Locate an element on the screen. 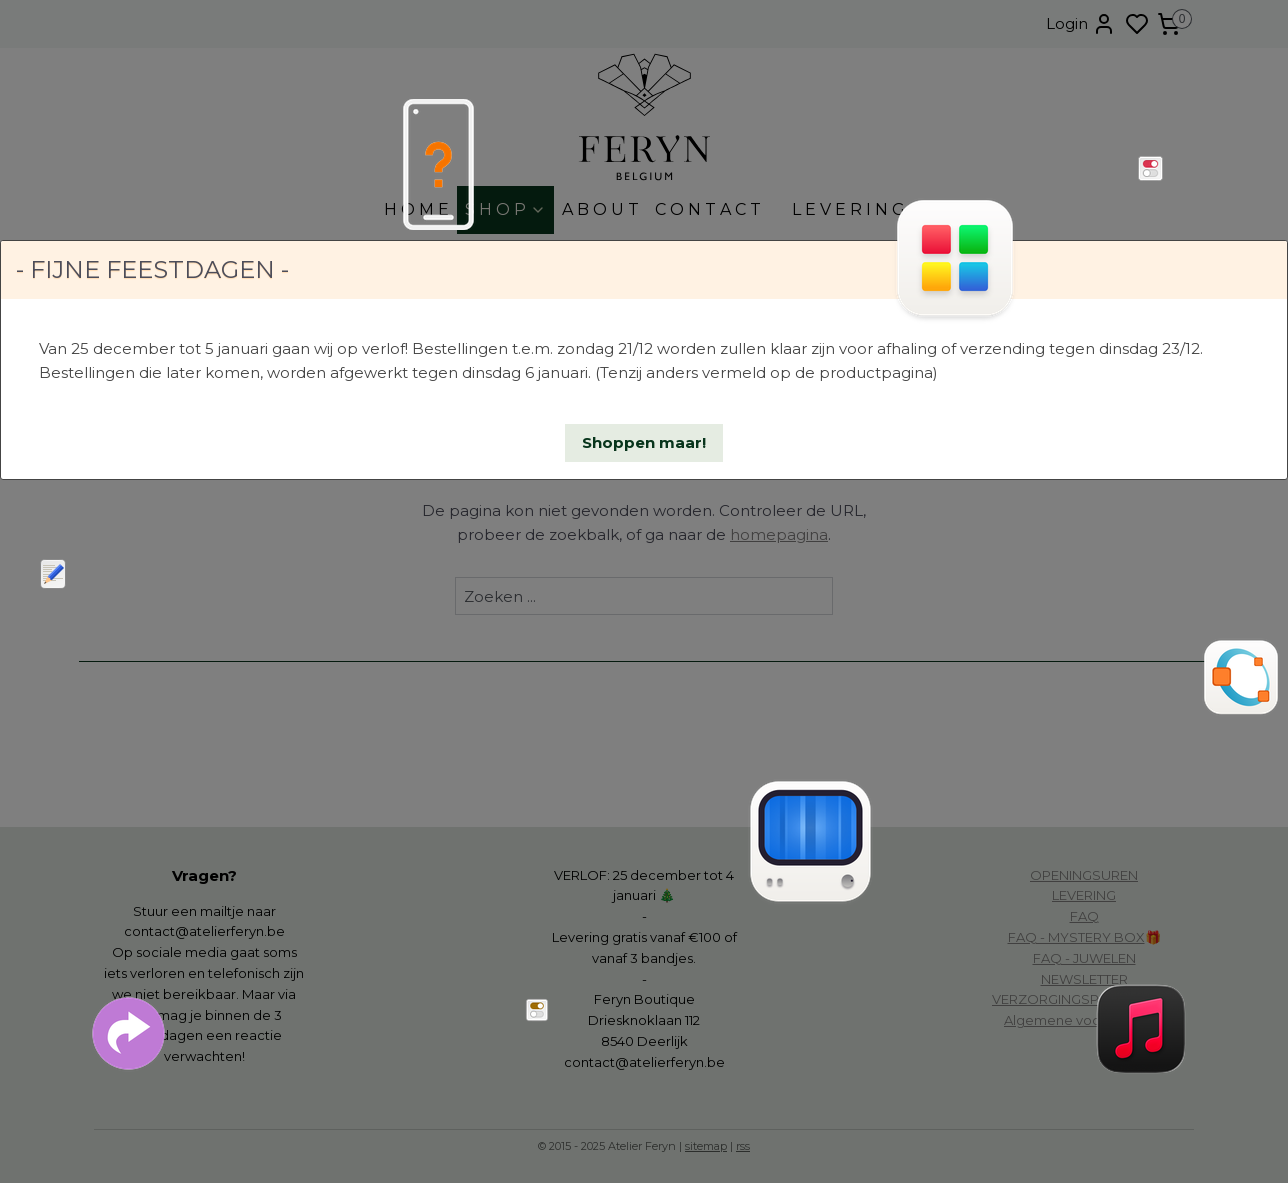  open system tweaks or settings app is located at coordinates (1150, 168).